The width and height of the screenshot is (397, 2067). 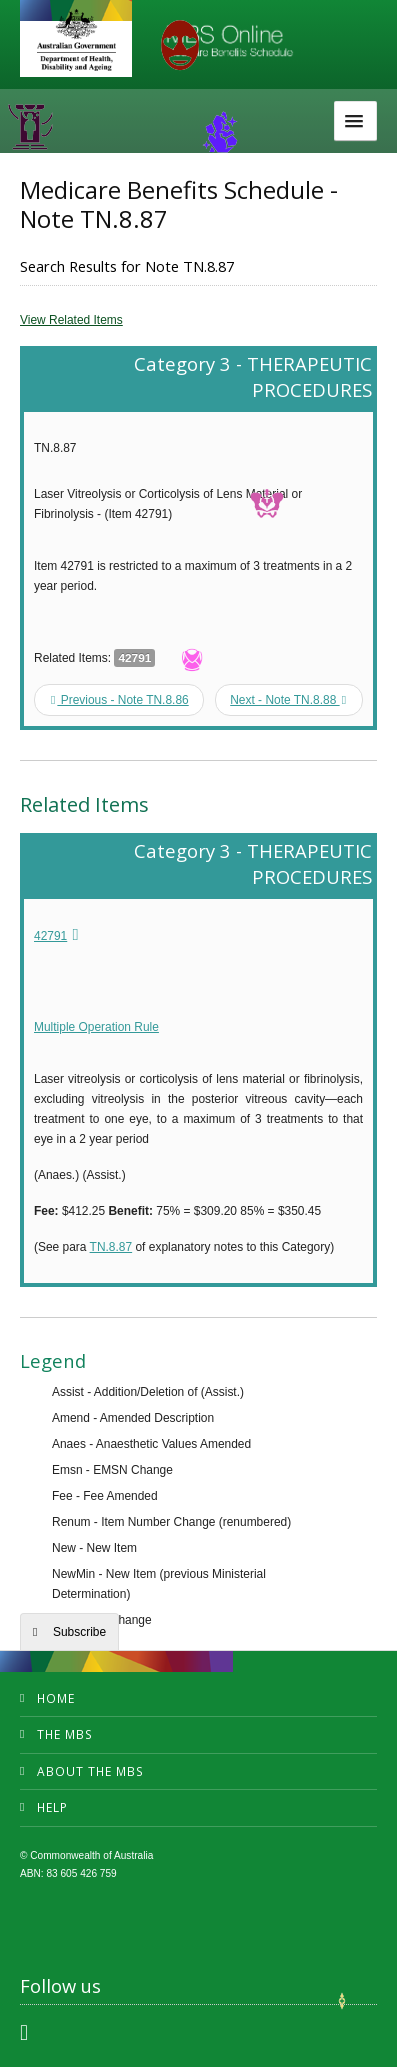 I want to click on indicates player has reached level two status, so click(x=342, y=2001).